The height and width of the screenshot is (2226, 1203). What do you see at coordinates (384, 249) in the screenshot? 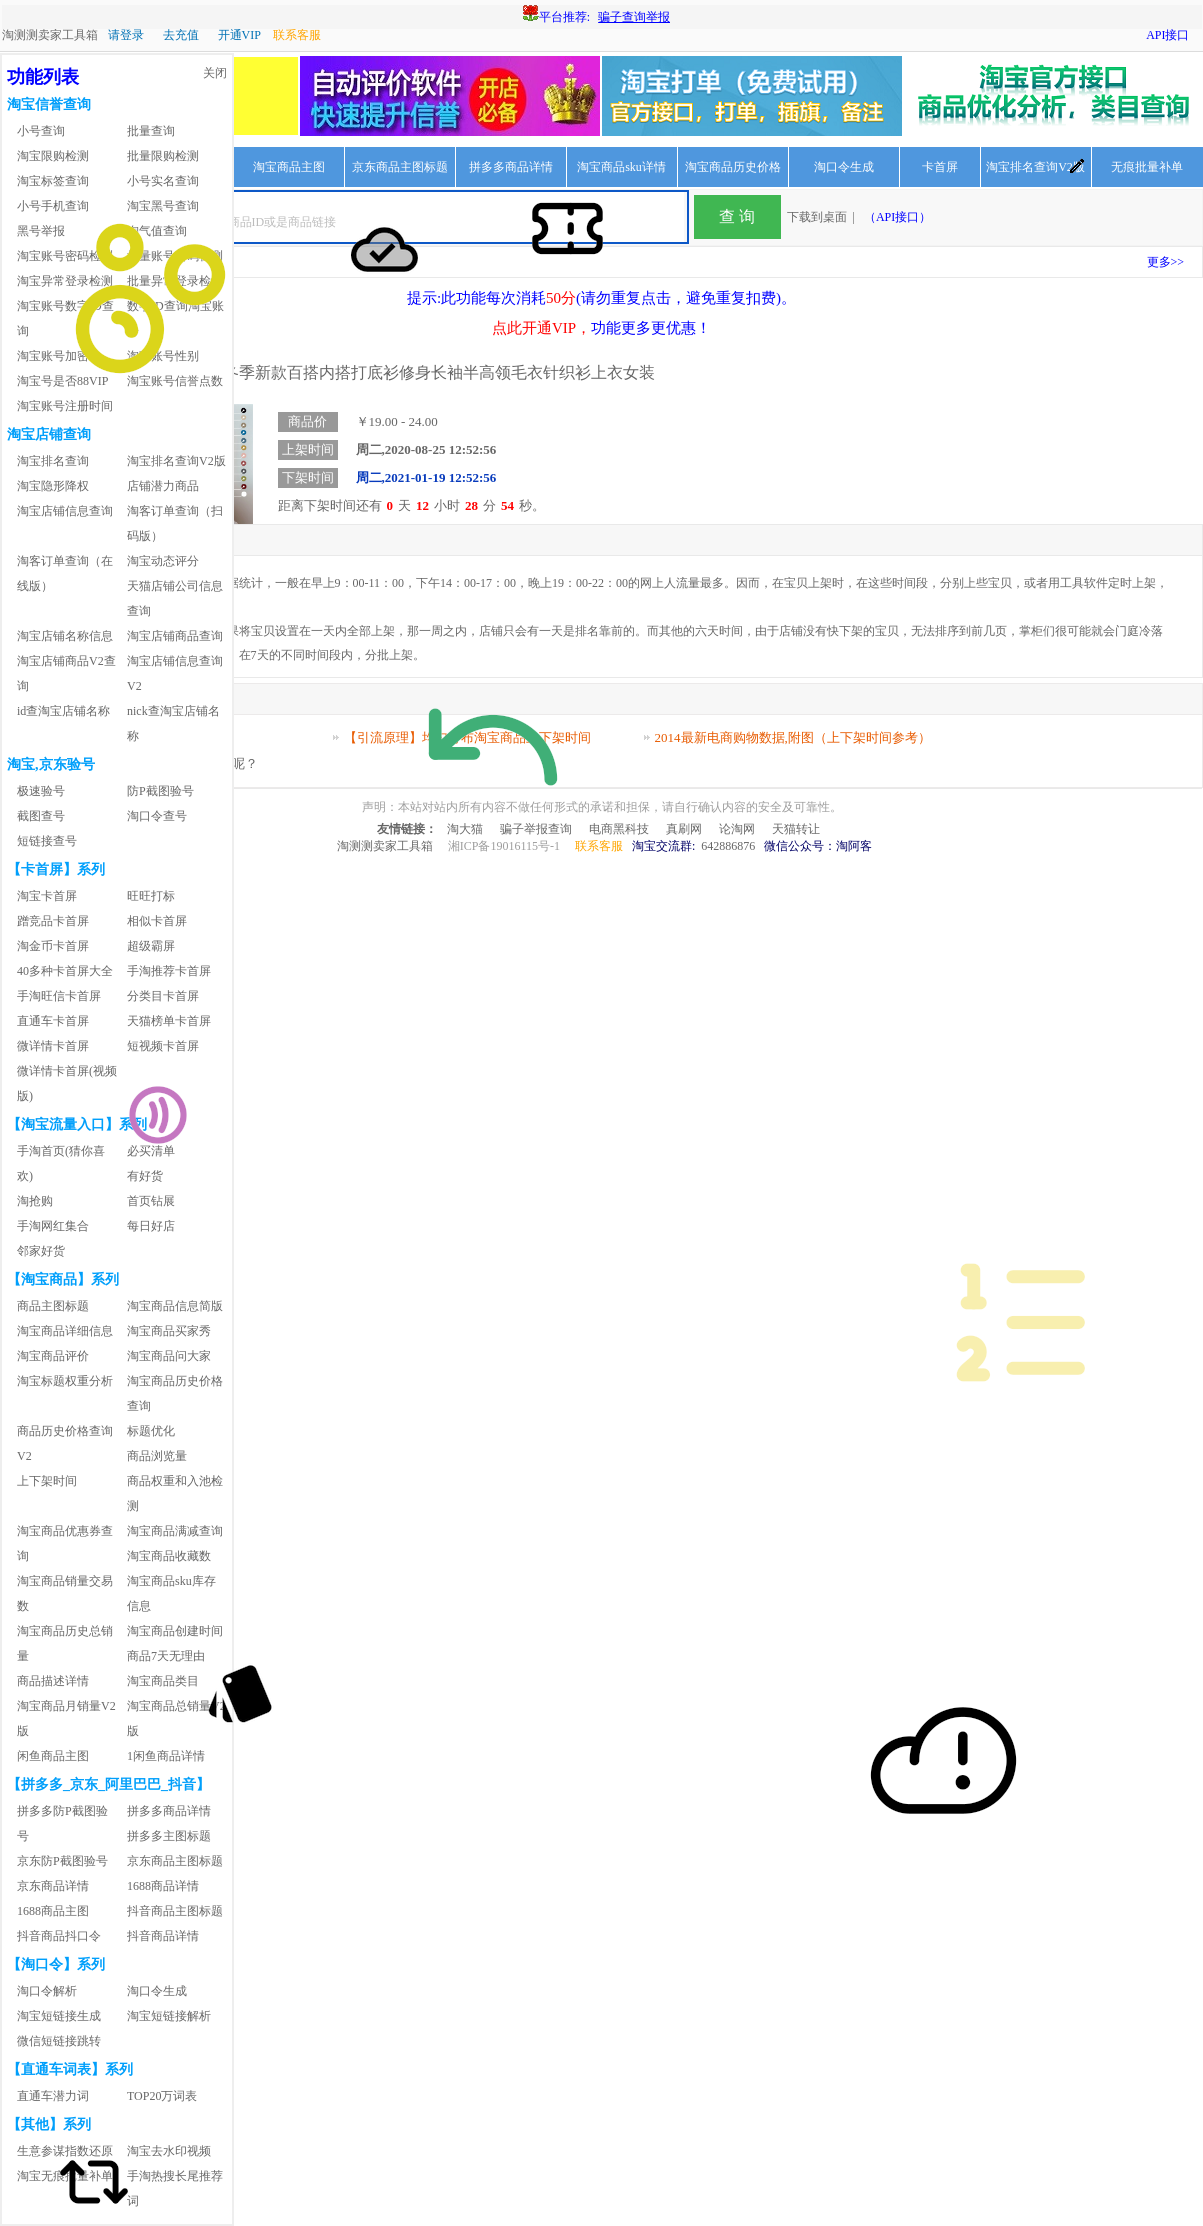
I see `file successfully uploaded to cloud storage` at bounding box center [384, 249].